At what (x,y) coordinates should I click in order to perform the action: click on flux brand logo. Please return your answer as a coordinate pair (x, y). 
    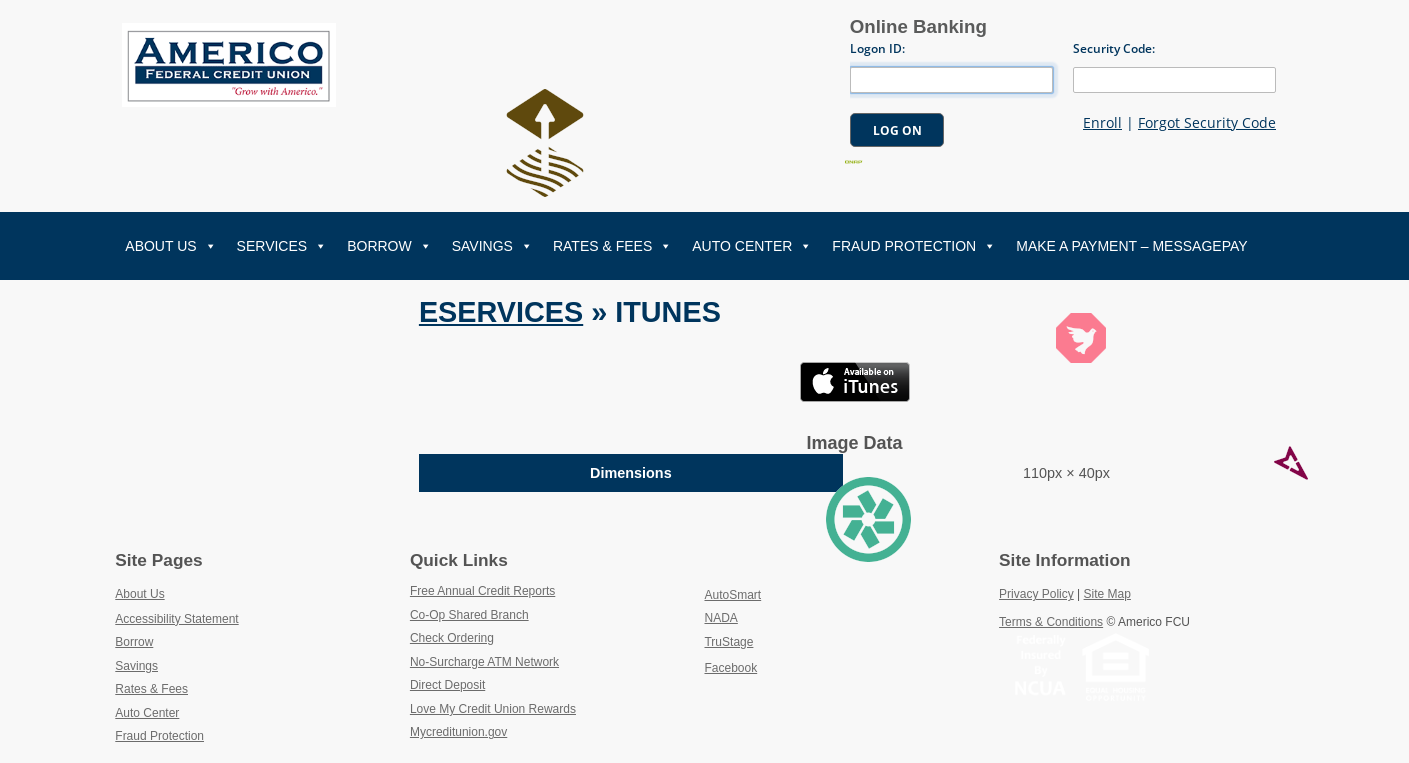
    Looking at the image, I should click on (545, 143).